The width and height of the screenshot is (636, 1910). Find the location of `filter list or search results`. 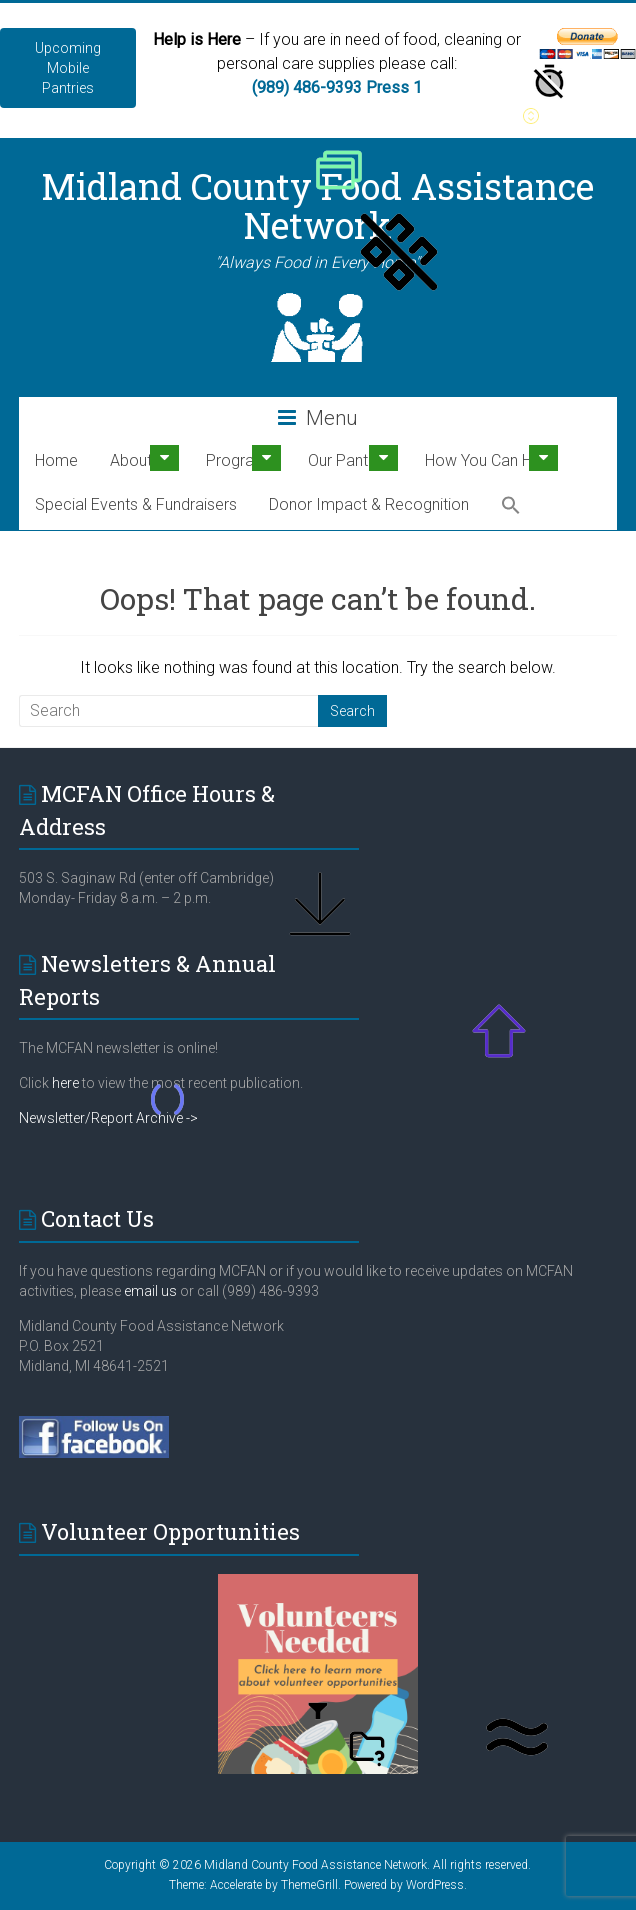

filter list or search results is located at coordinates (318, 1711).